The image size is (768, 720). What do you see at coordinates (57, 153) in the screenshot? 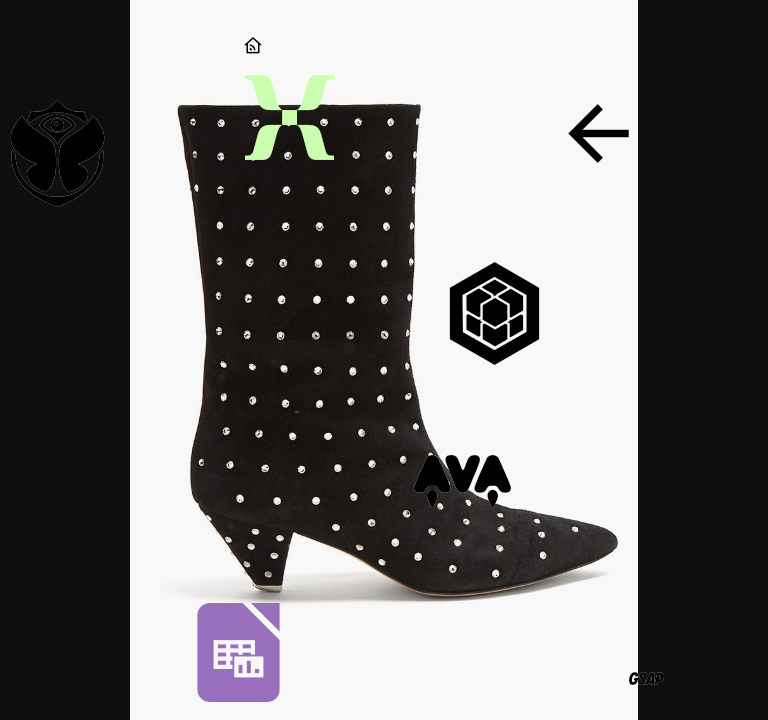
I see `Tomorrowland music festival official logo` at bounding box center [57, 153].